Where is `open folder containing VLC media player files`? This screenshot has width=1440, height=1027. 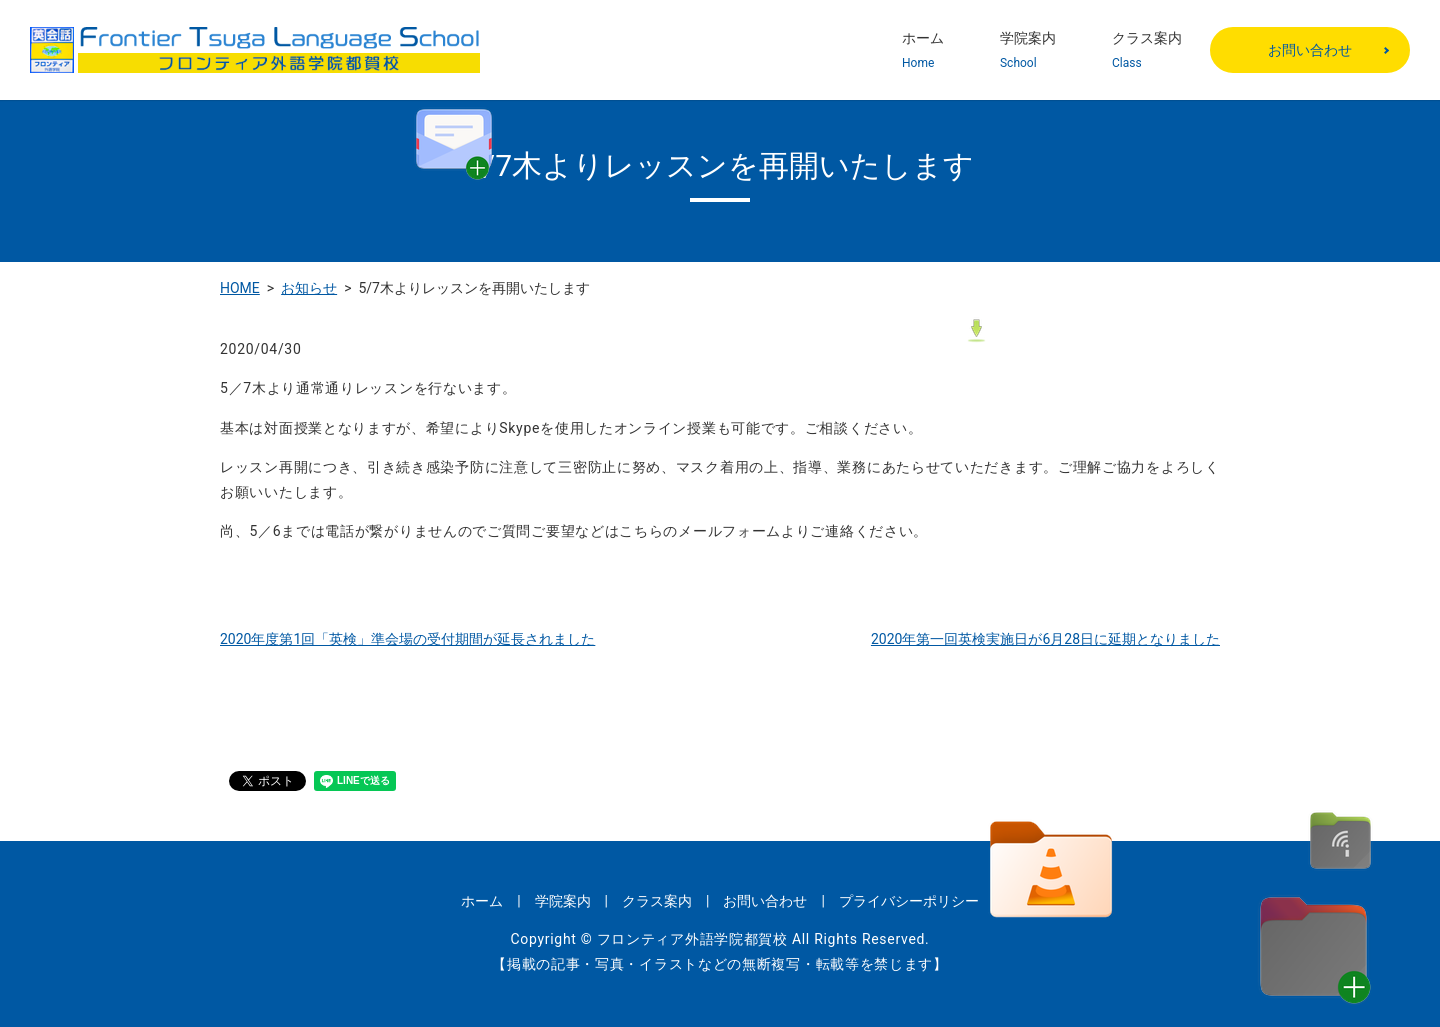
open folder containing VLC media player files is located at coordinates (1050, 872).